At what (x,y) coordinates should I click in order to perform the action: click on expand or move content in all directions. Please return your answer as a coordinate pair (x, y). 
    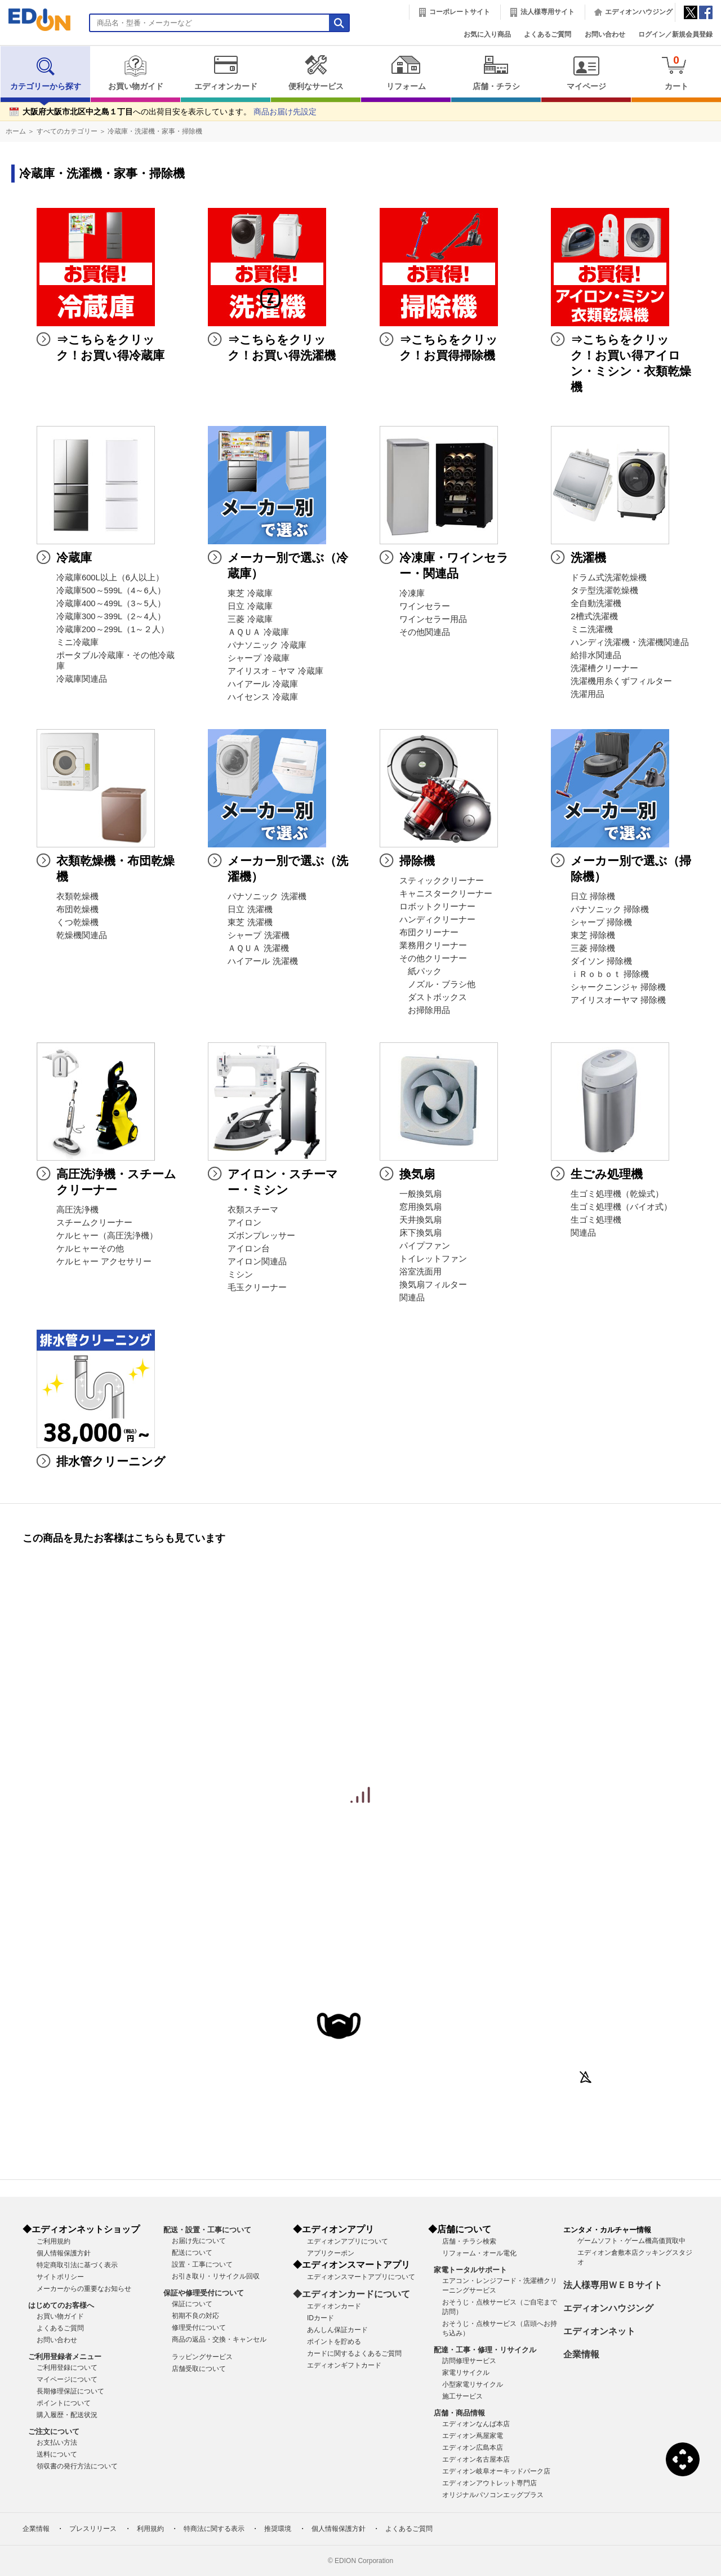
    Looking at the image, I should click on (683, 2459).